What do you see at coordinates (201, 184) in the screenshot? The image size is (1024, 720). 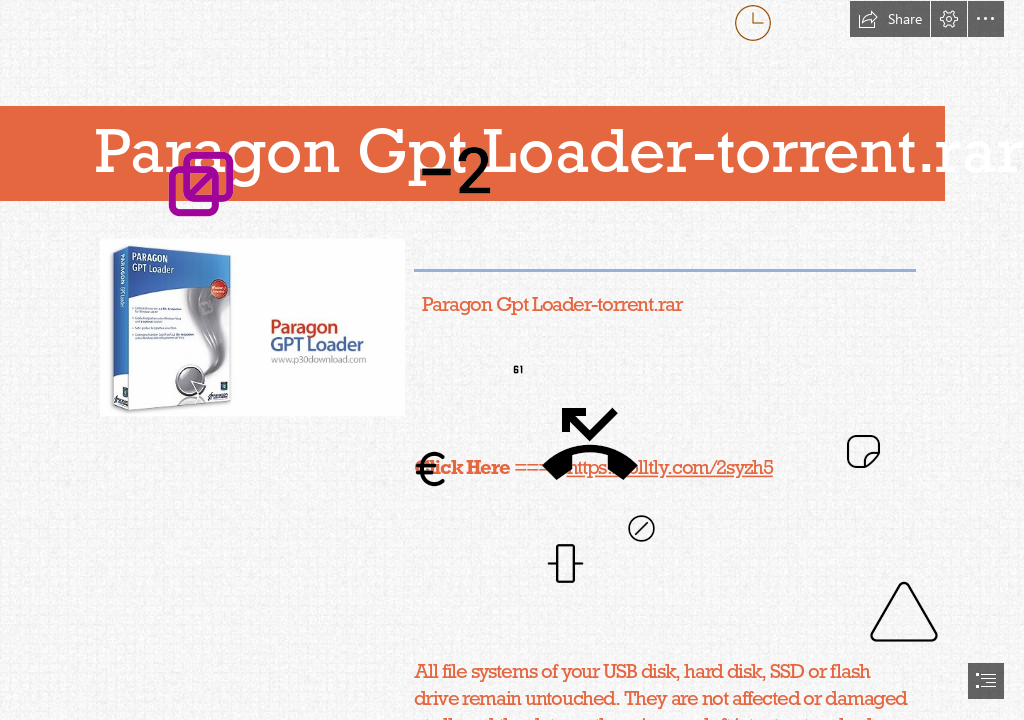 I see `view overlapping or intersecting layers` at bounding box center [201, 184].